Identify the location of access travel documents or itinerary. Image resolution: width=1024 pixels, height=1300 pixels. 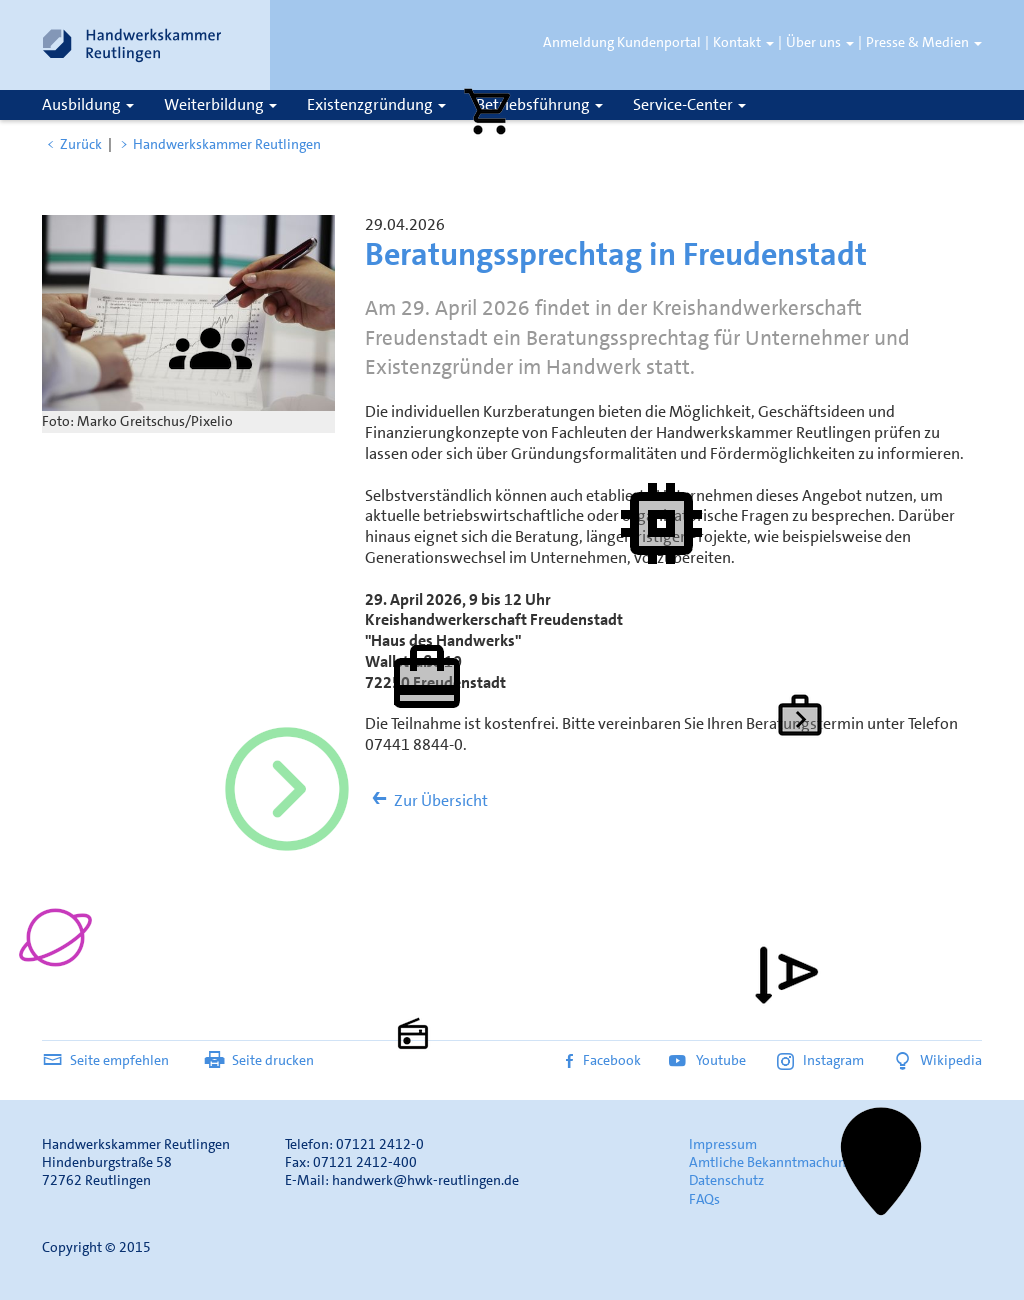
(427, 678).